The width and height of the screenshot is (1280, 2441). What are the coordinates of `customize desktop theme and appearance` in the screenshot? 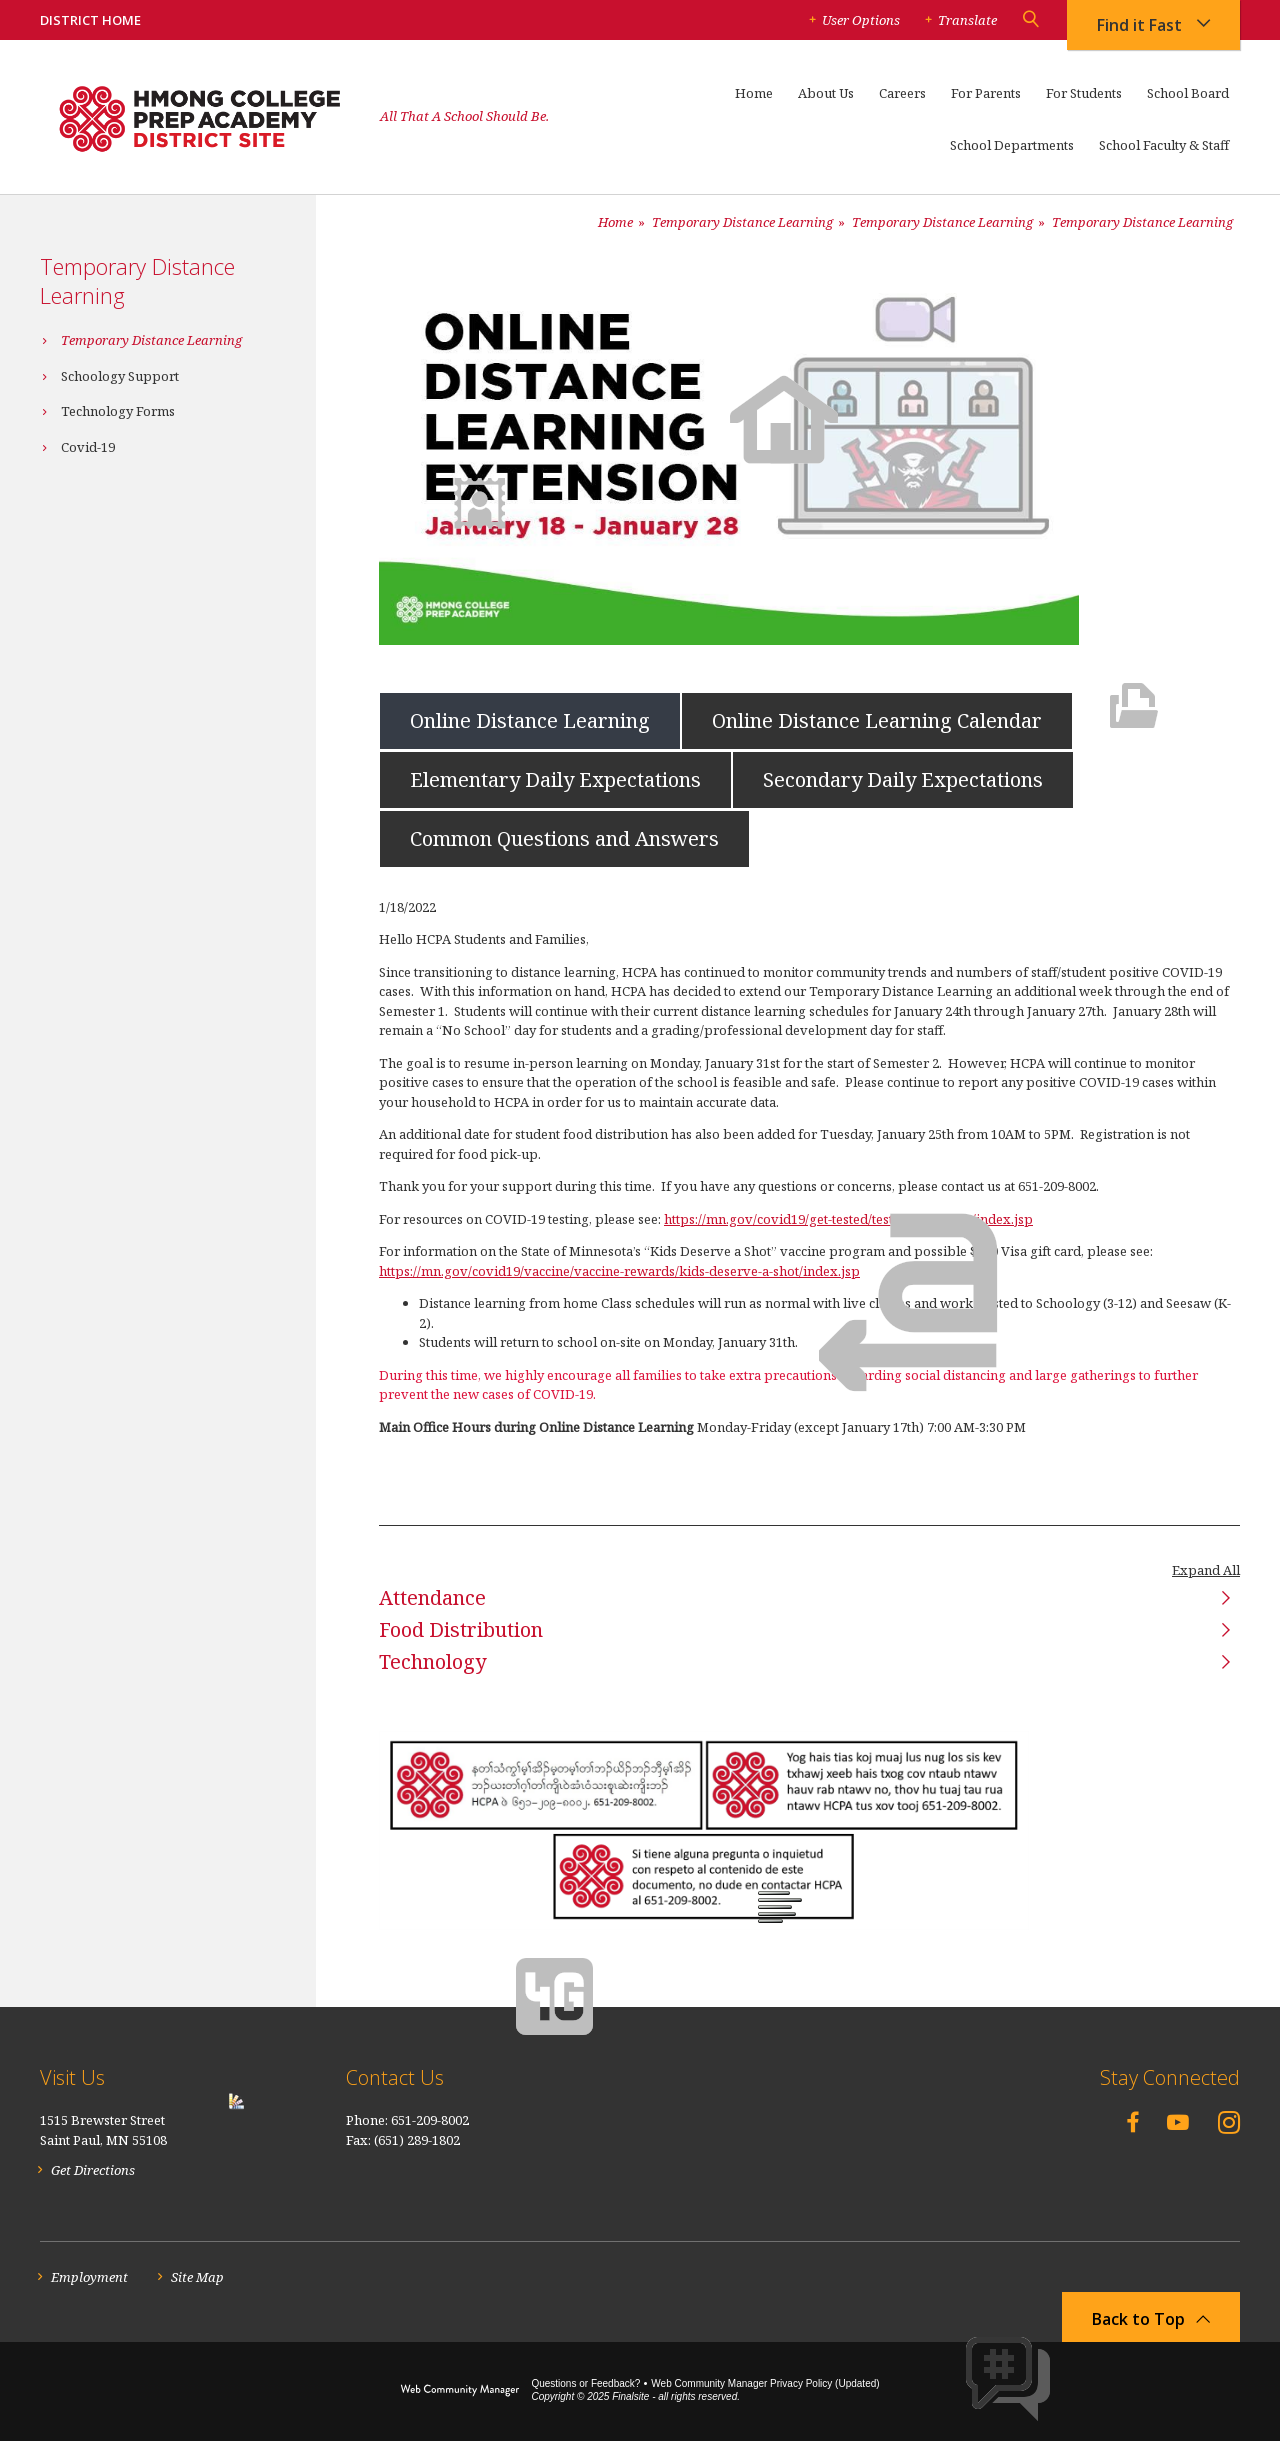 It's located at (236, 2101).